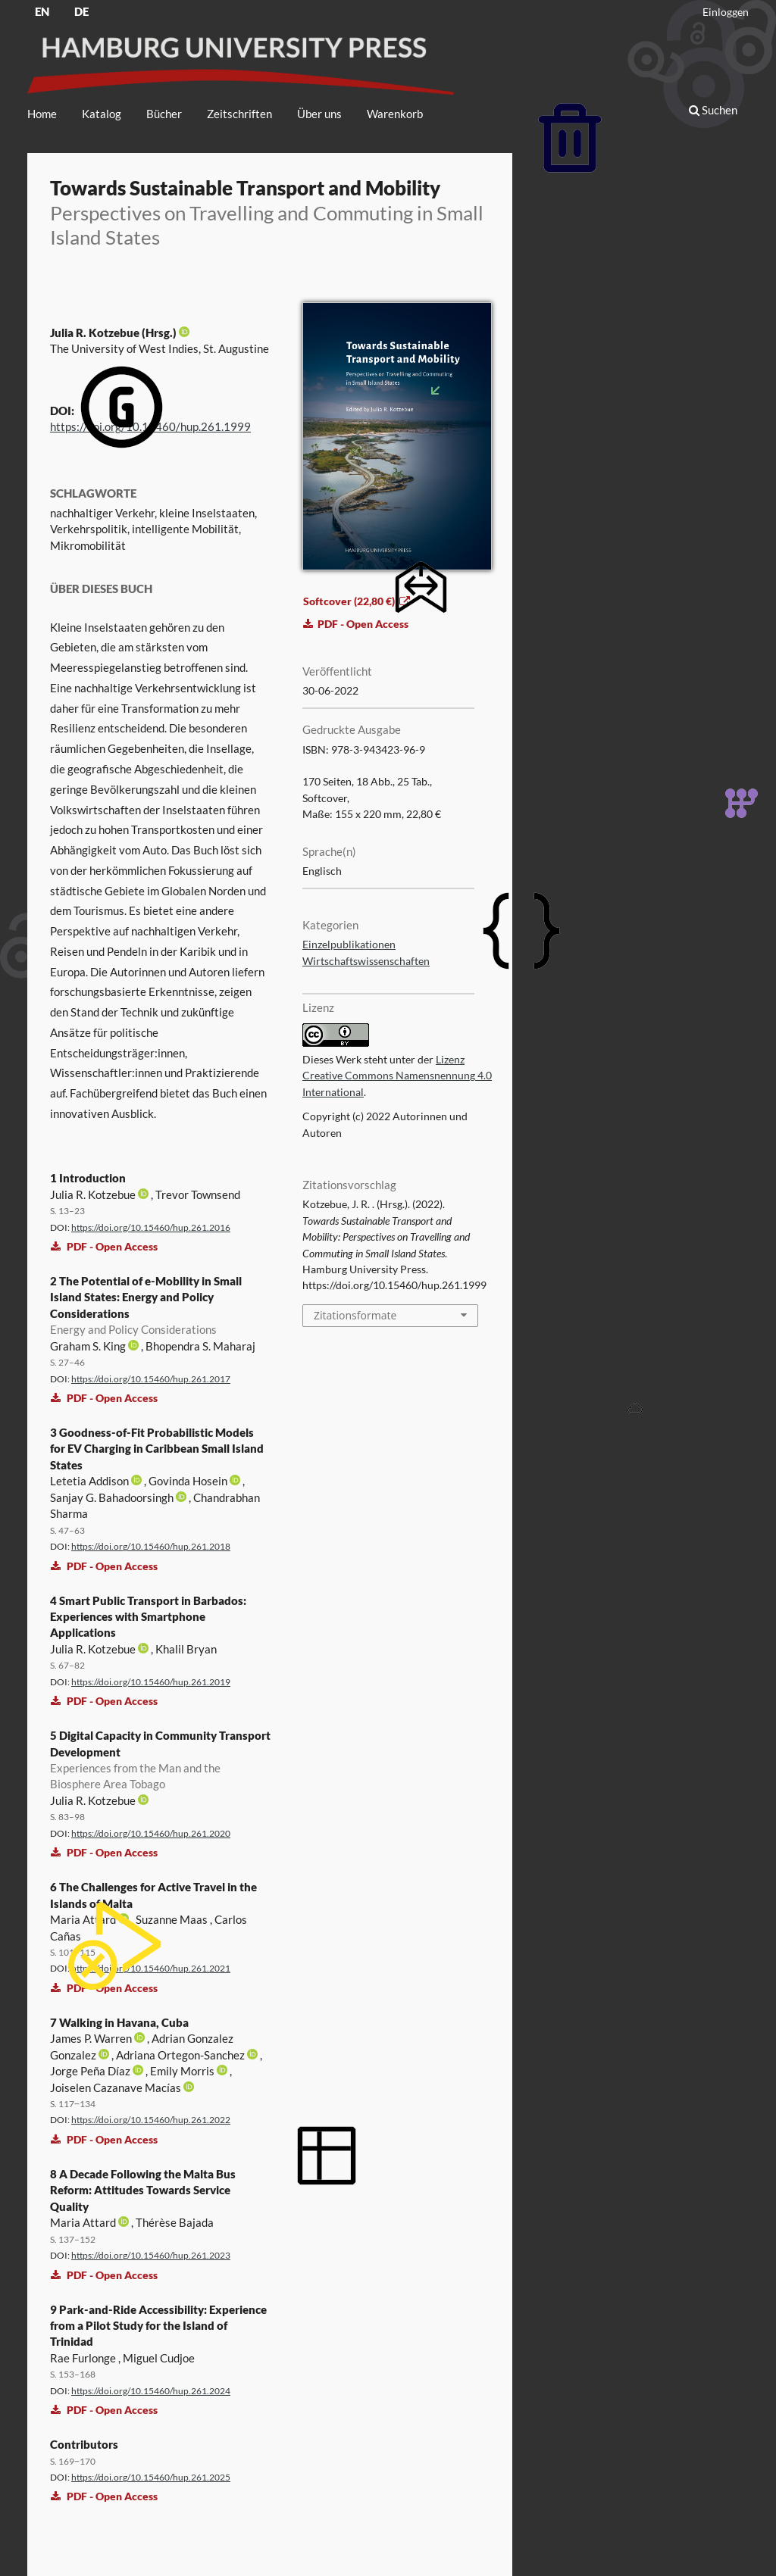 Image resolution: width=776 pixels, height=2576 pixels. Describe the element at coordinates (421, 587) in the screenshot. I see `mirror or flip content horizontally` at that location.